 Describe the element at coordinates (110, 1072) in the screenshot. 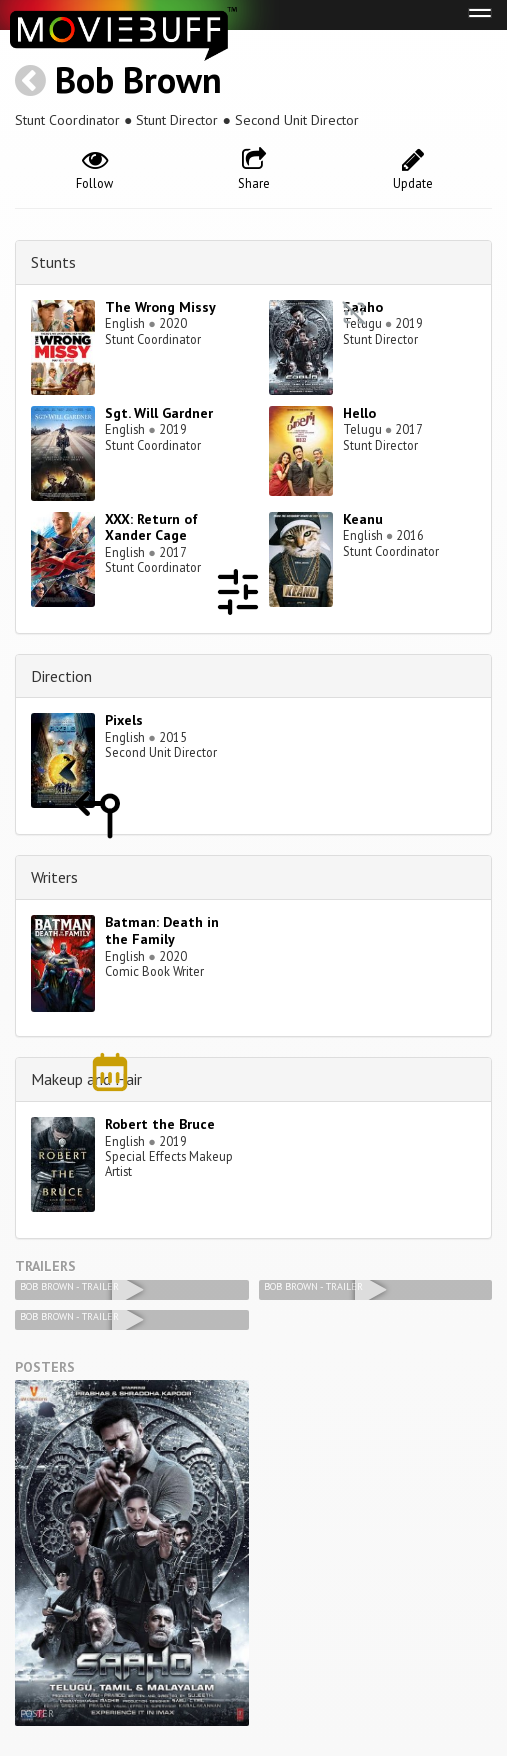

I see `view monthly calendar` at that location.